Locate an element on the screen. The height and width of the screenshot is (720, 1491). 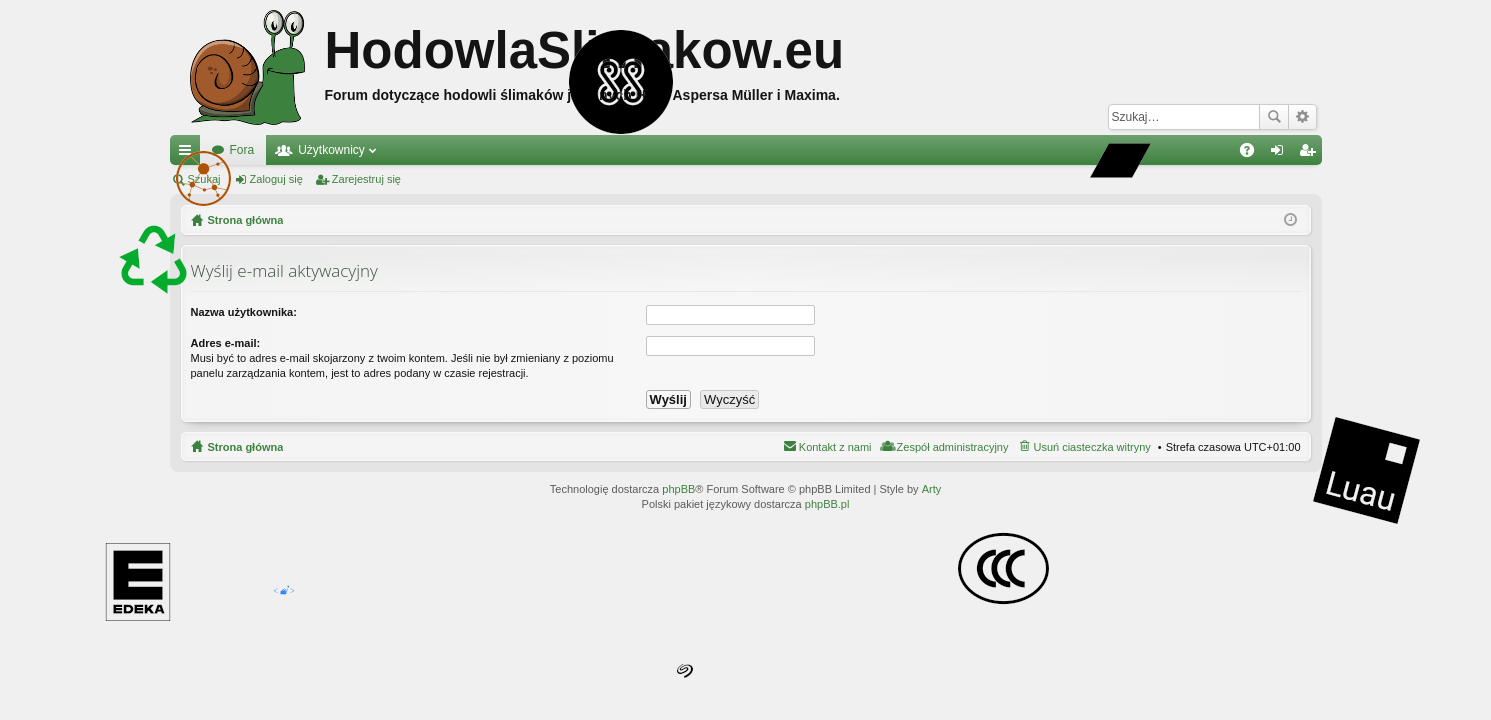
open bandcamp music platform is located at coordinates (1120, 160).